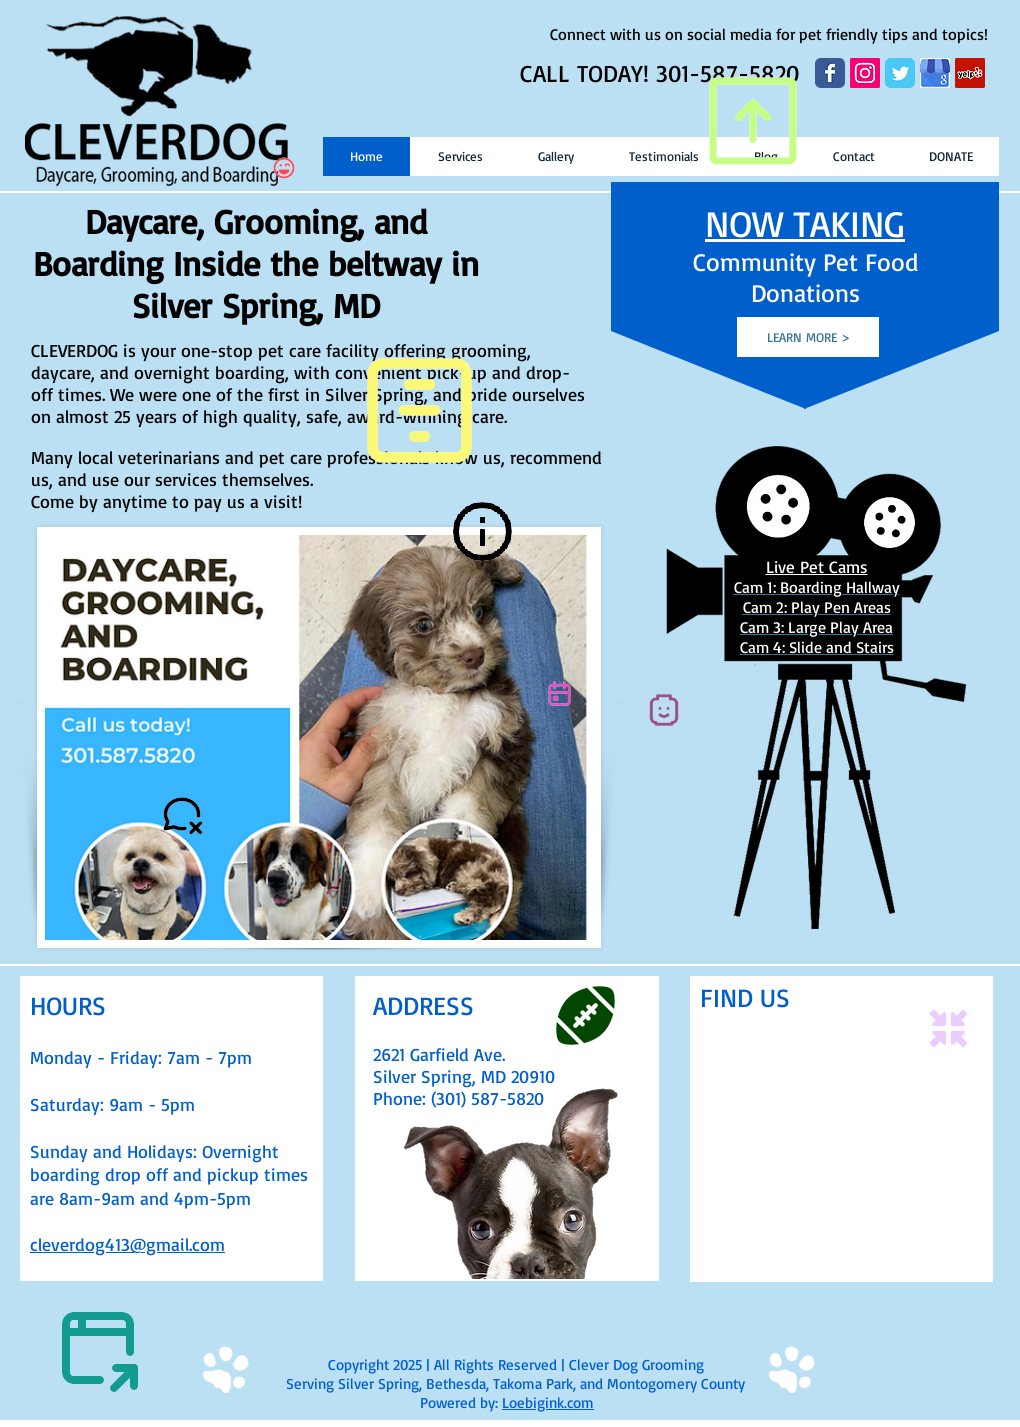 The width and height of the screenshot is (1020, 1427). I want to click on center align content with stretch distribution, so click(419, 410).